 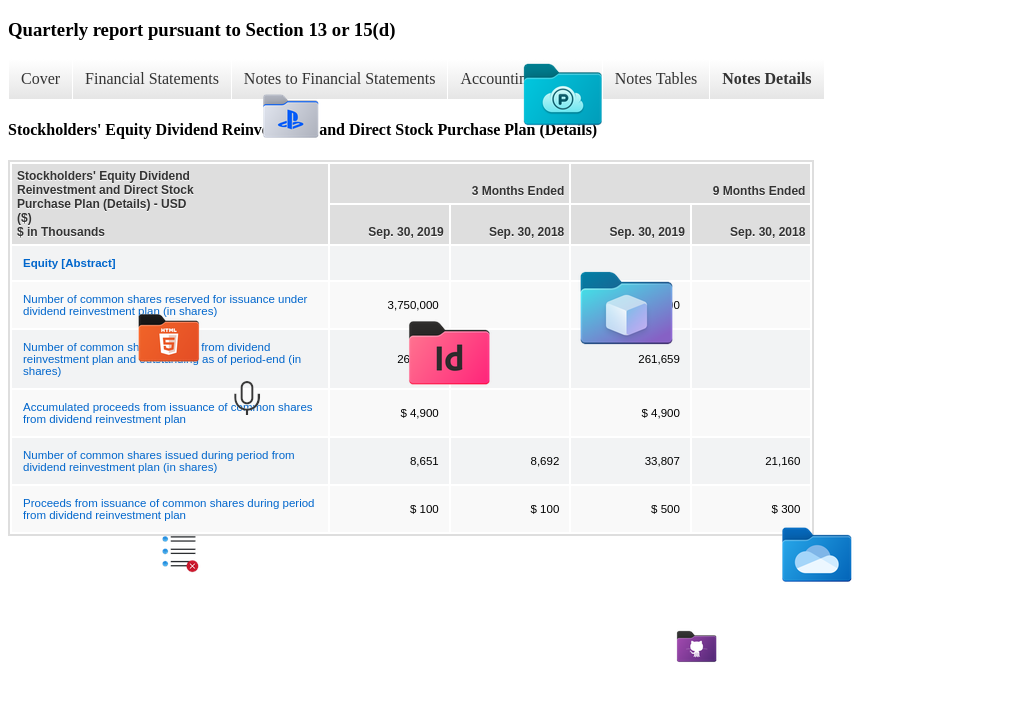 I want to click on folder containing HTML files, so click(x=168, y=339).